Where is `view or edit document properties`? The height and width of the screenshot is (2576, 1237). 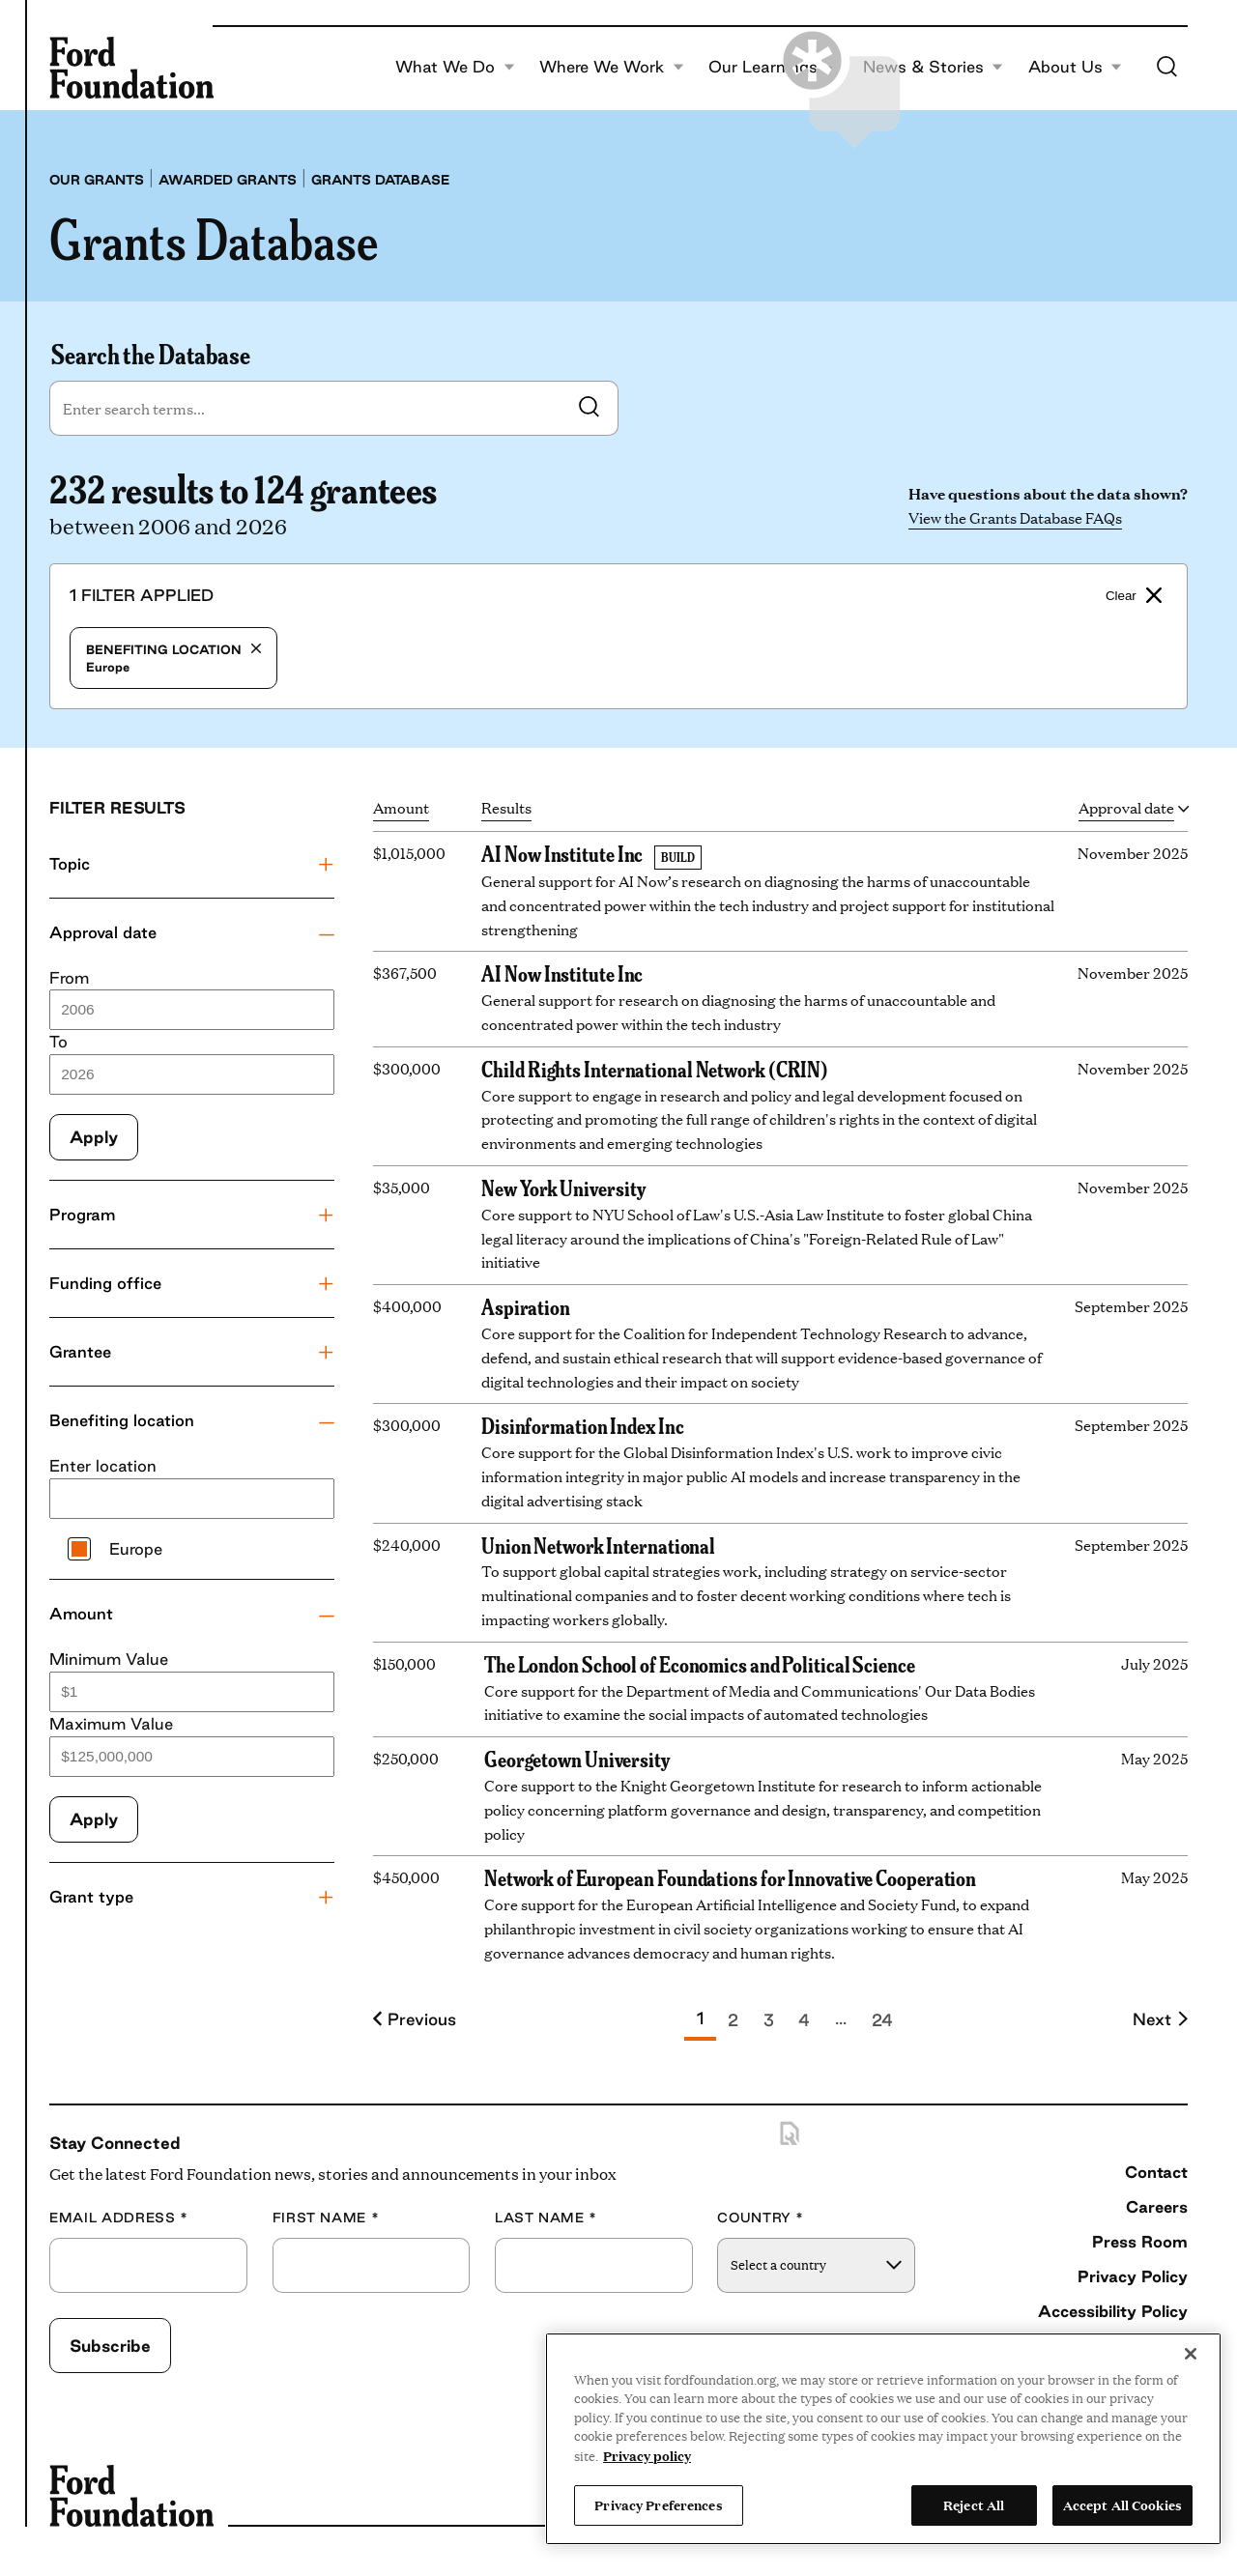 view or edit document properties is located at coordinates (790, 2132).